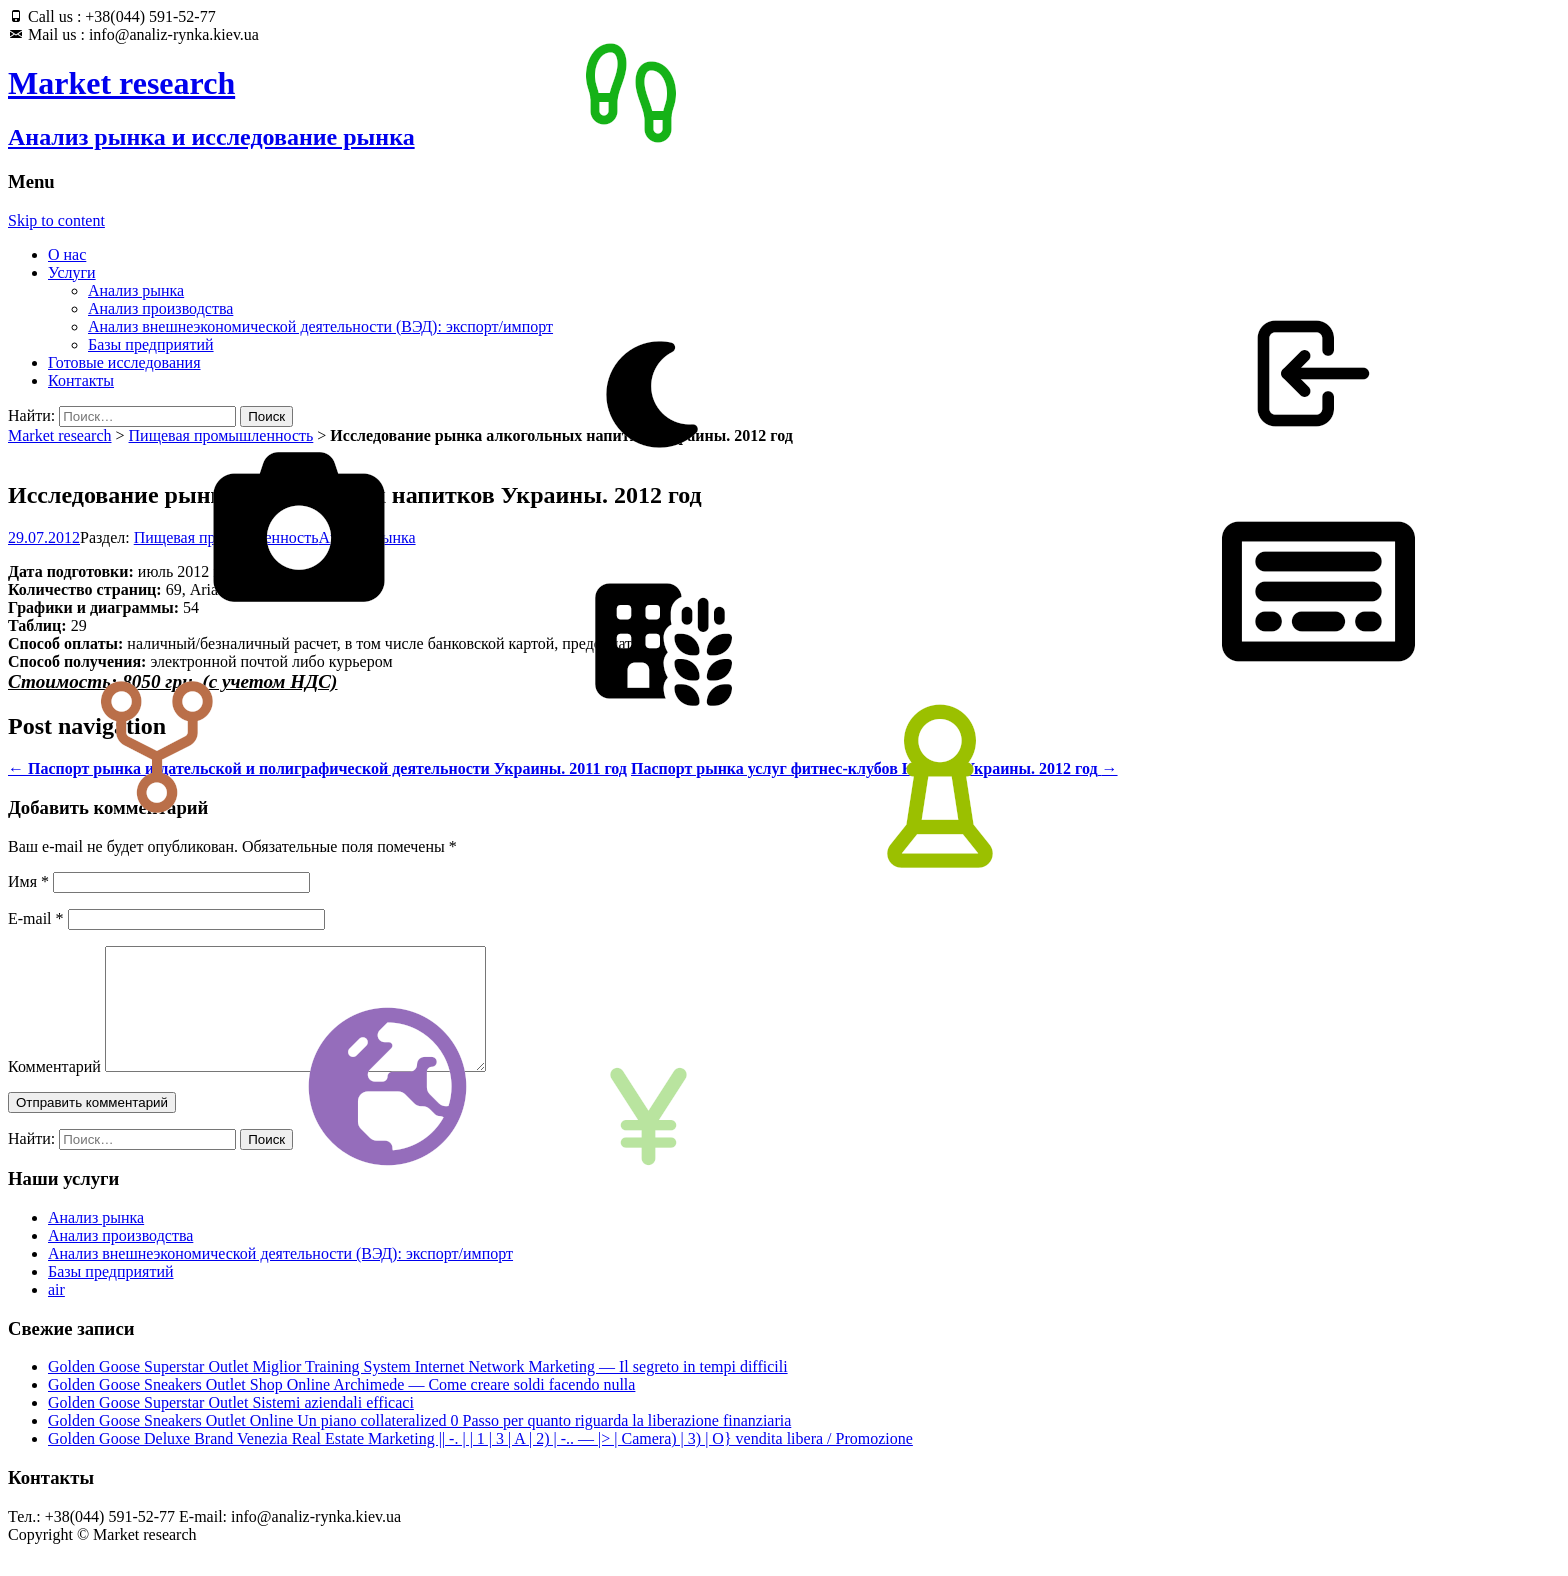 The image size is (1568, 1576). Describe the element at coordinates (631, 93) in the screenshot. I see `view step count or walking activity` at that location.